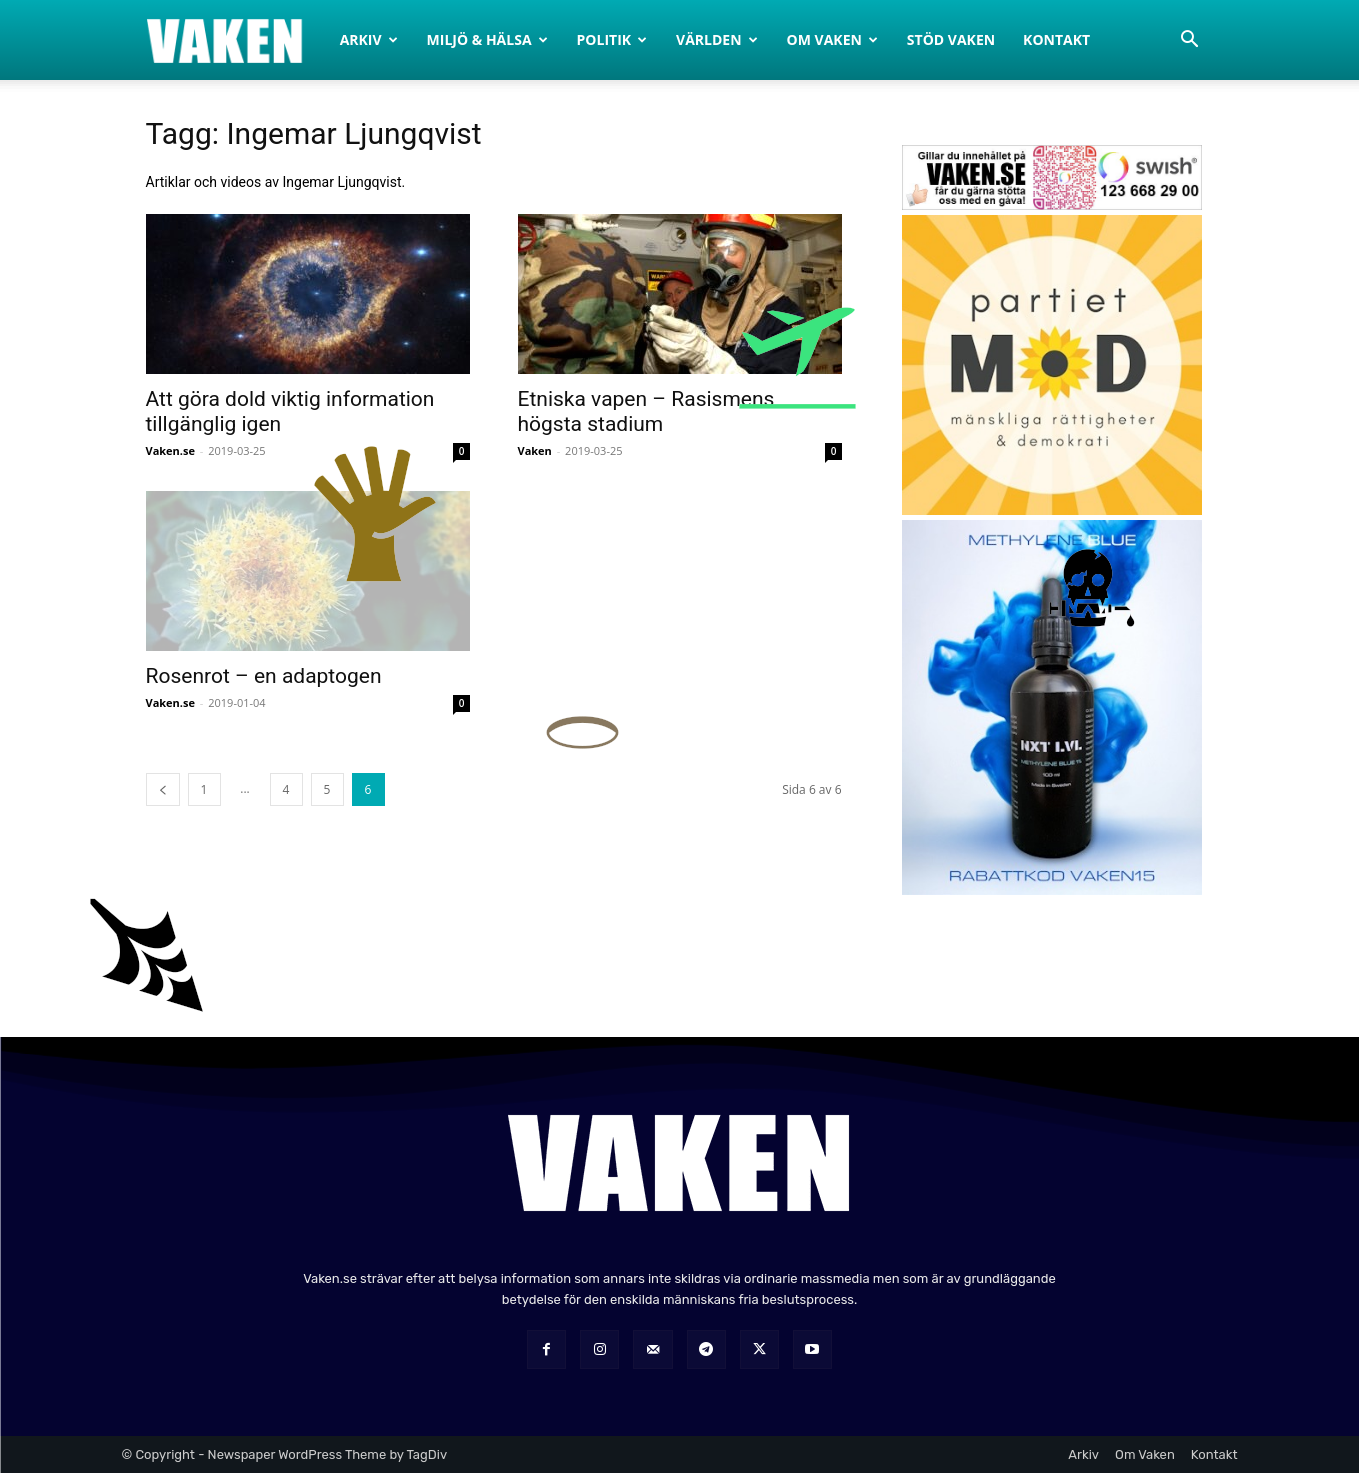 The height and width of the screenshot is (1473, 1359). I want to click on indicates a pit or trap hazard in gameplay, so click(582, 732).